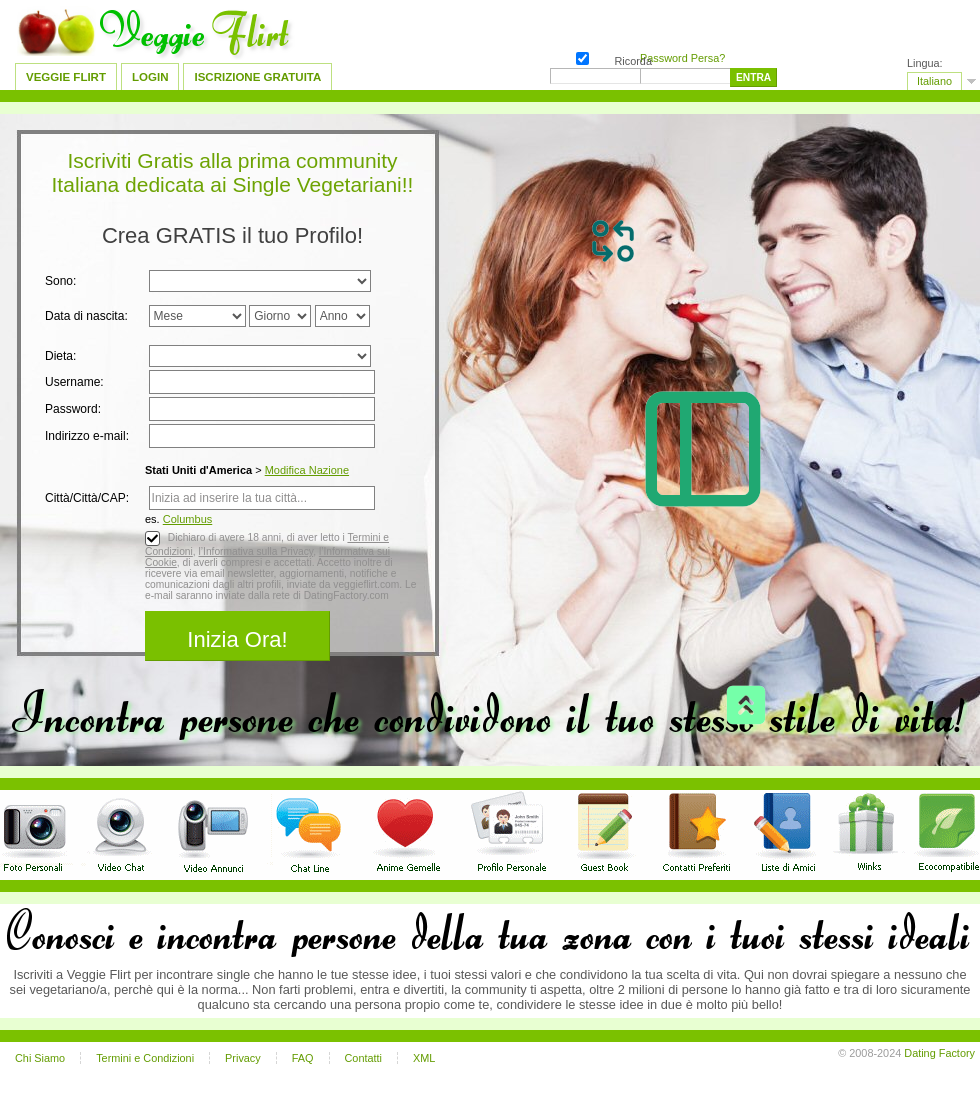 This screenshot has height=1118, width=980. What do you see at coordinates (703, 449) in the screenshot?
I see `toggle the sidebar panel` at bounding box center [703, 449].